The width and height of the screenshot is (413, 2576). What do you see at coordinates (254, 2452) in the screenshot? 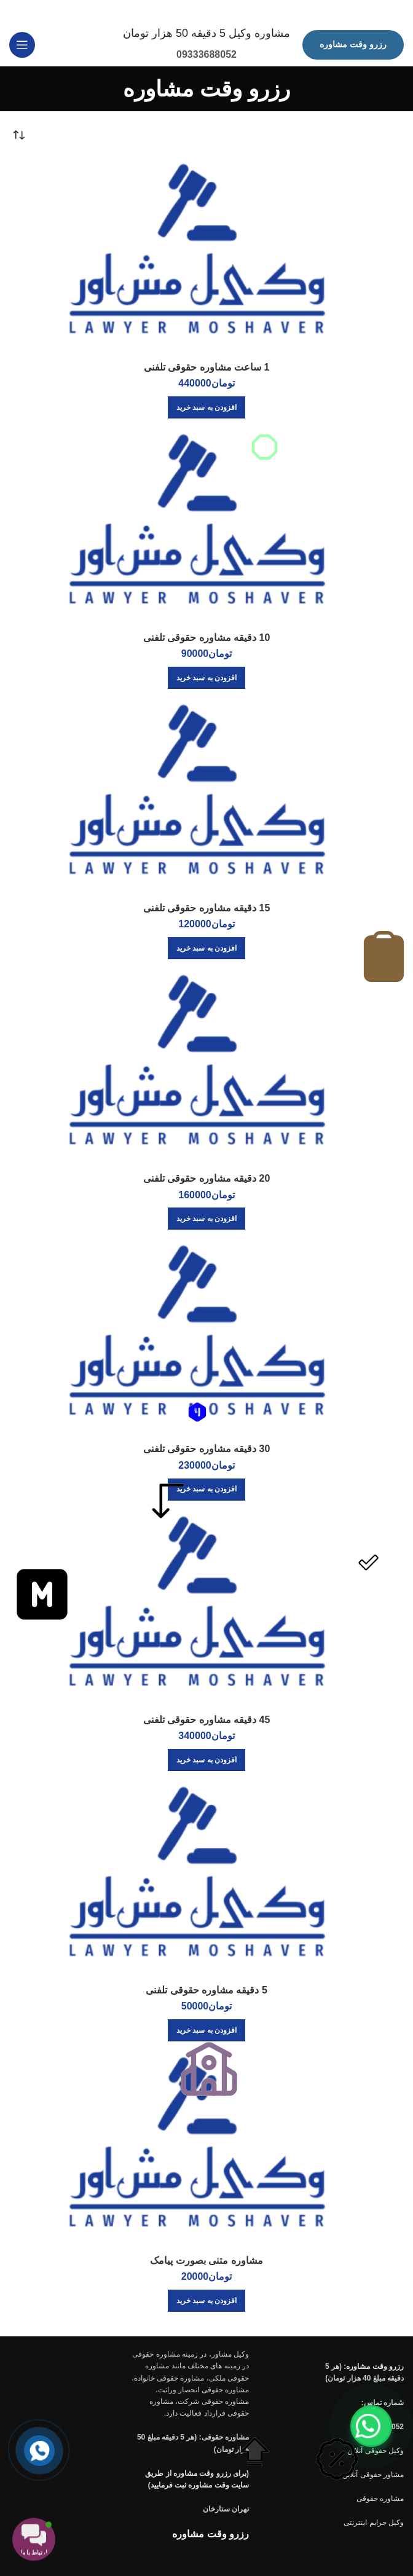
I see `upload a file or document` at bounding box center [254, 2452].